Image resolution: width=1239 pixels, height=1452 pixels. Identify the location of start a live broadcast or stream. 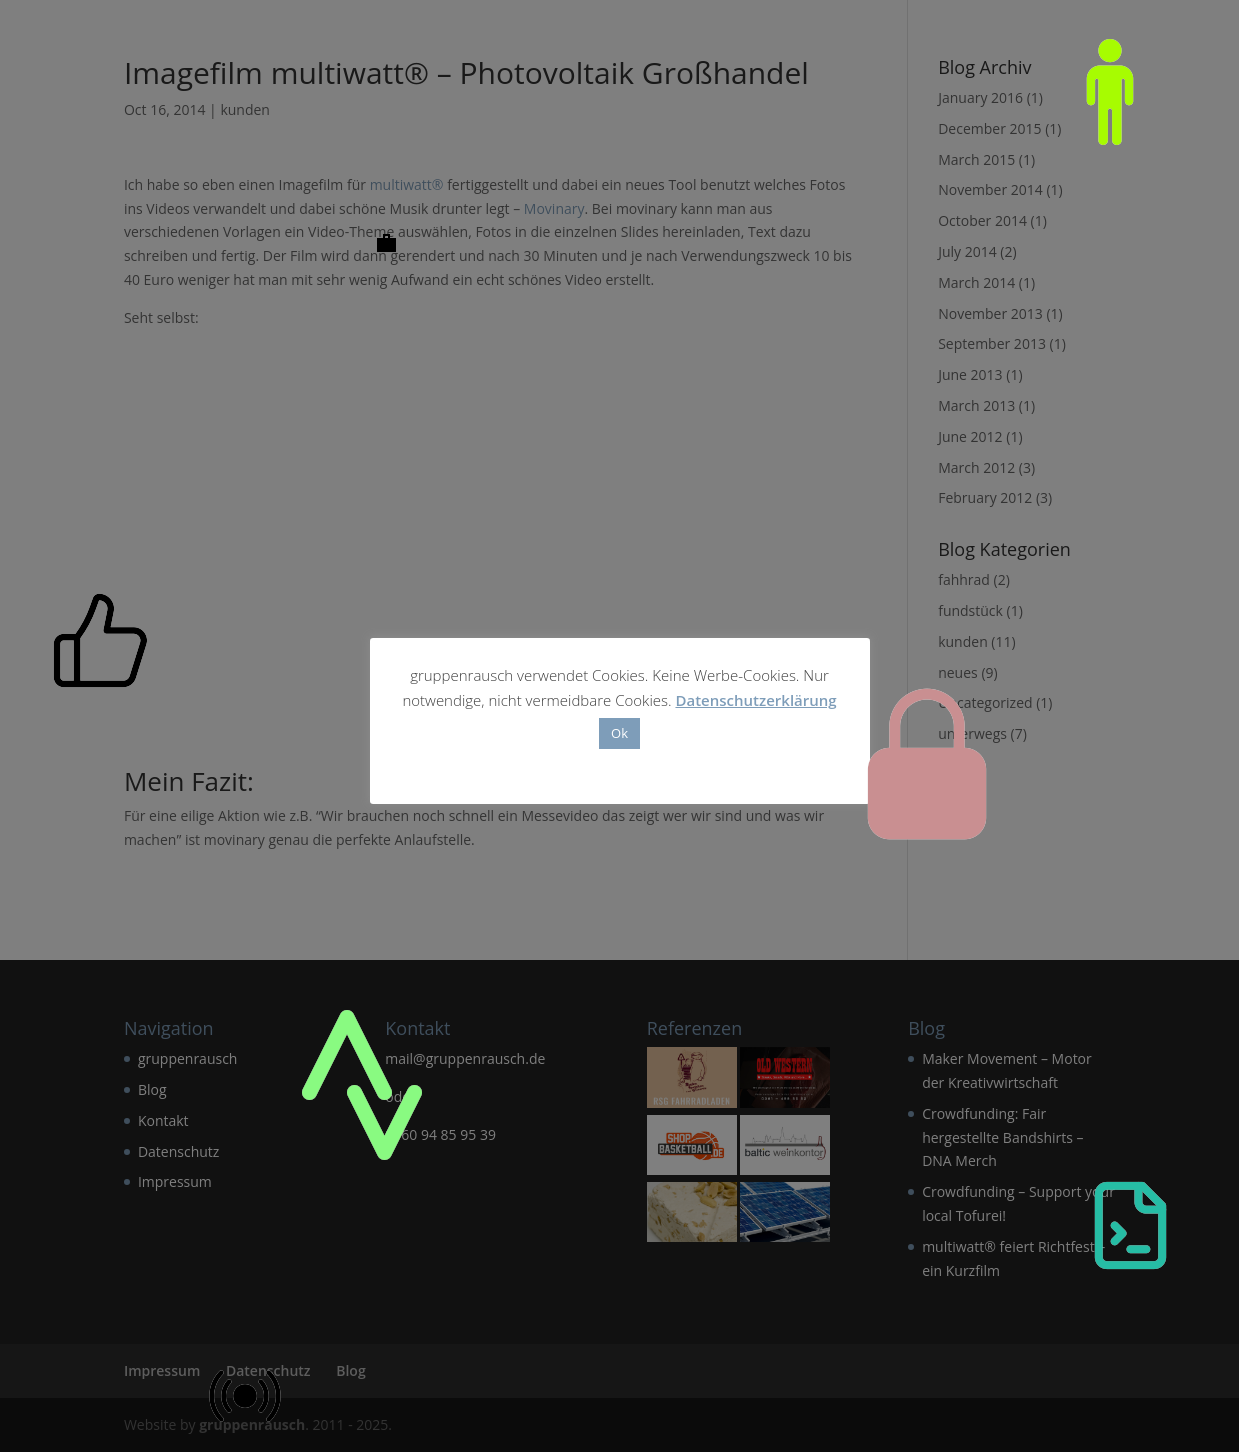
(245, 1396).